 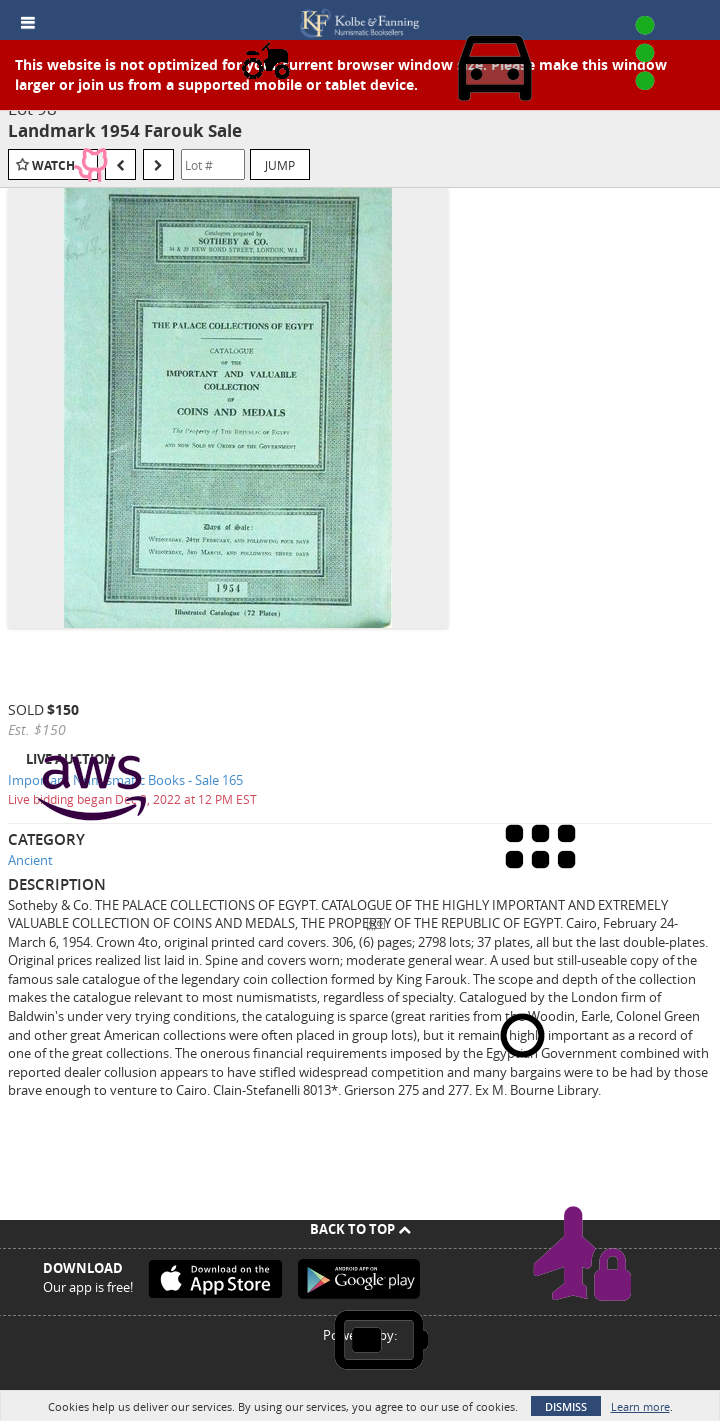 I want to click on access agricultural or farming features, so click(x=266, y=62).